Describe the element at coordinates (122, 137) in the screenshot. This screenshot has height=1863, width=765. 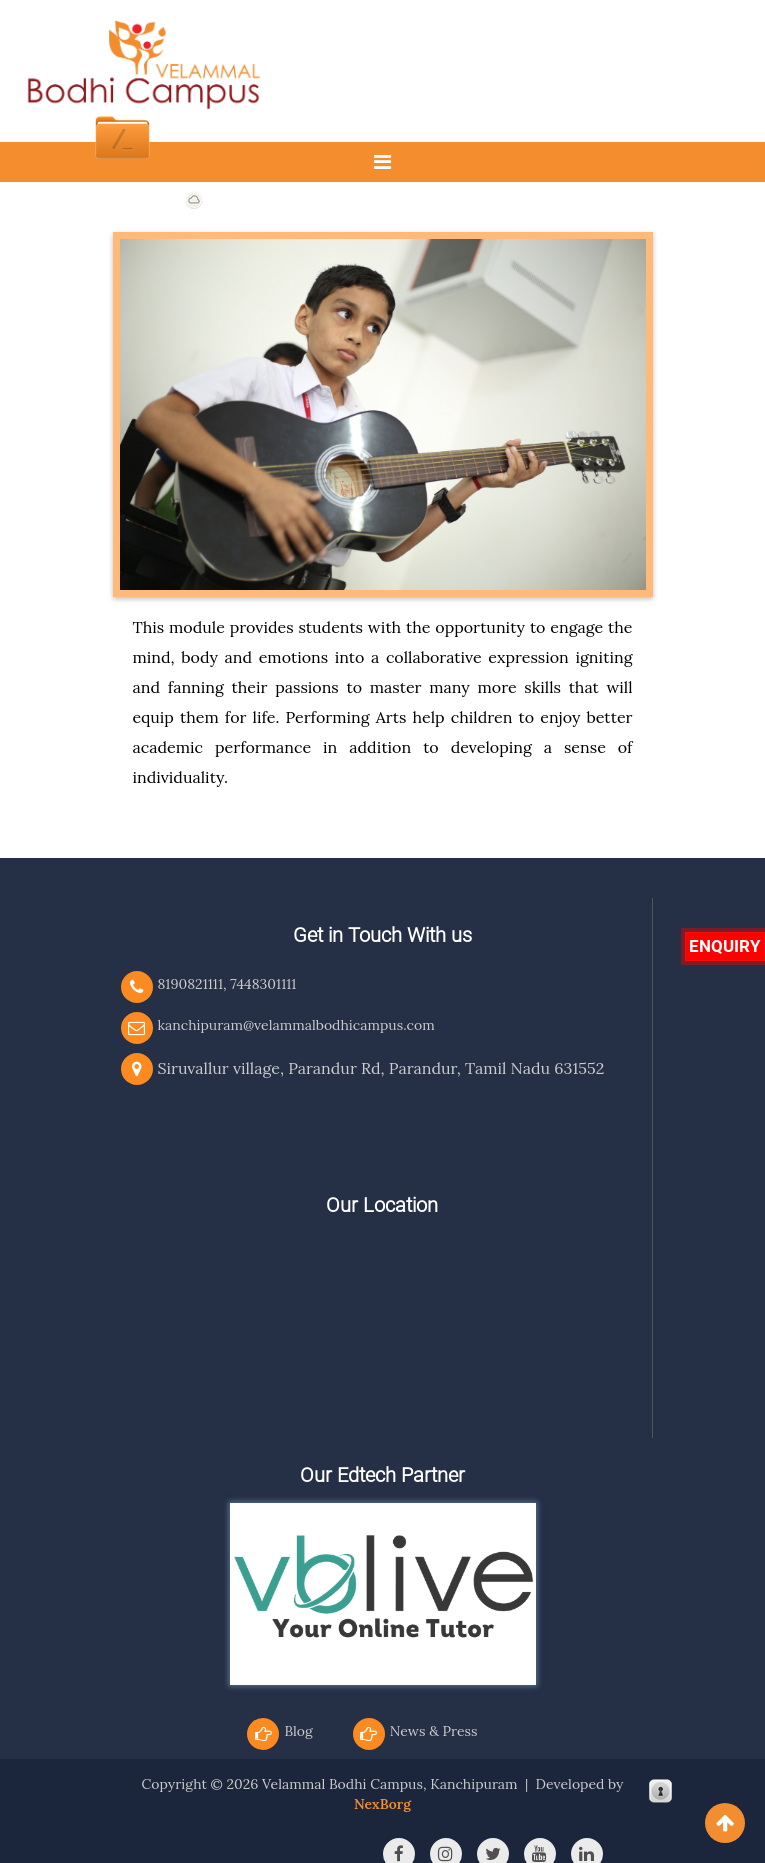
I see `access the root directory` at that location.